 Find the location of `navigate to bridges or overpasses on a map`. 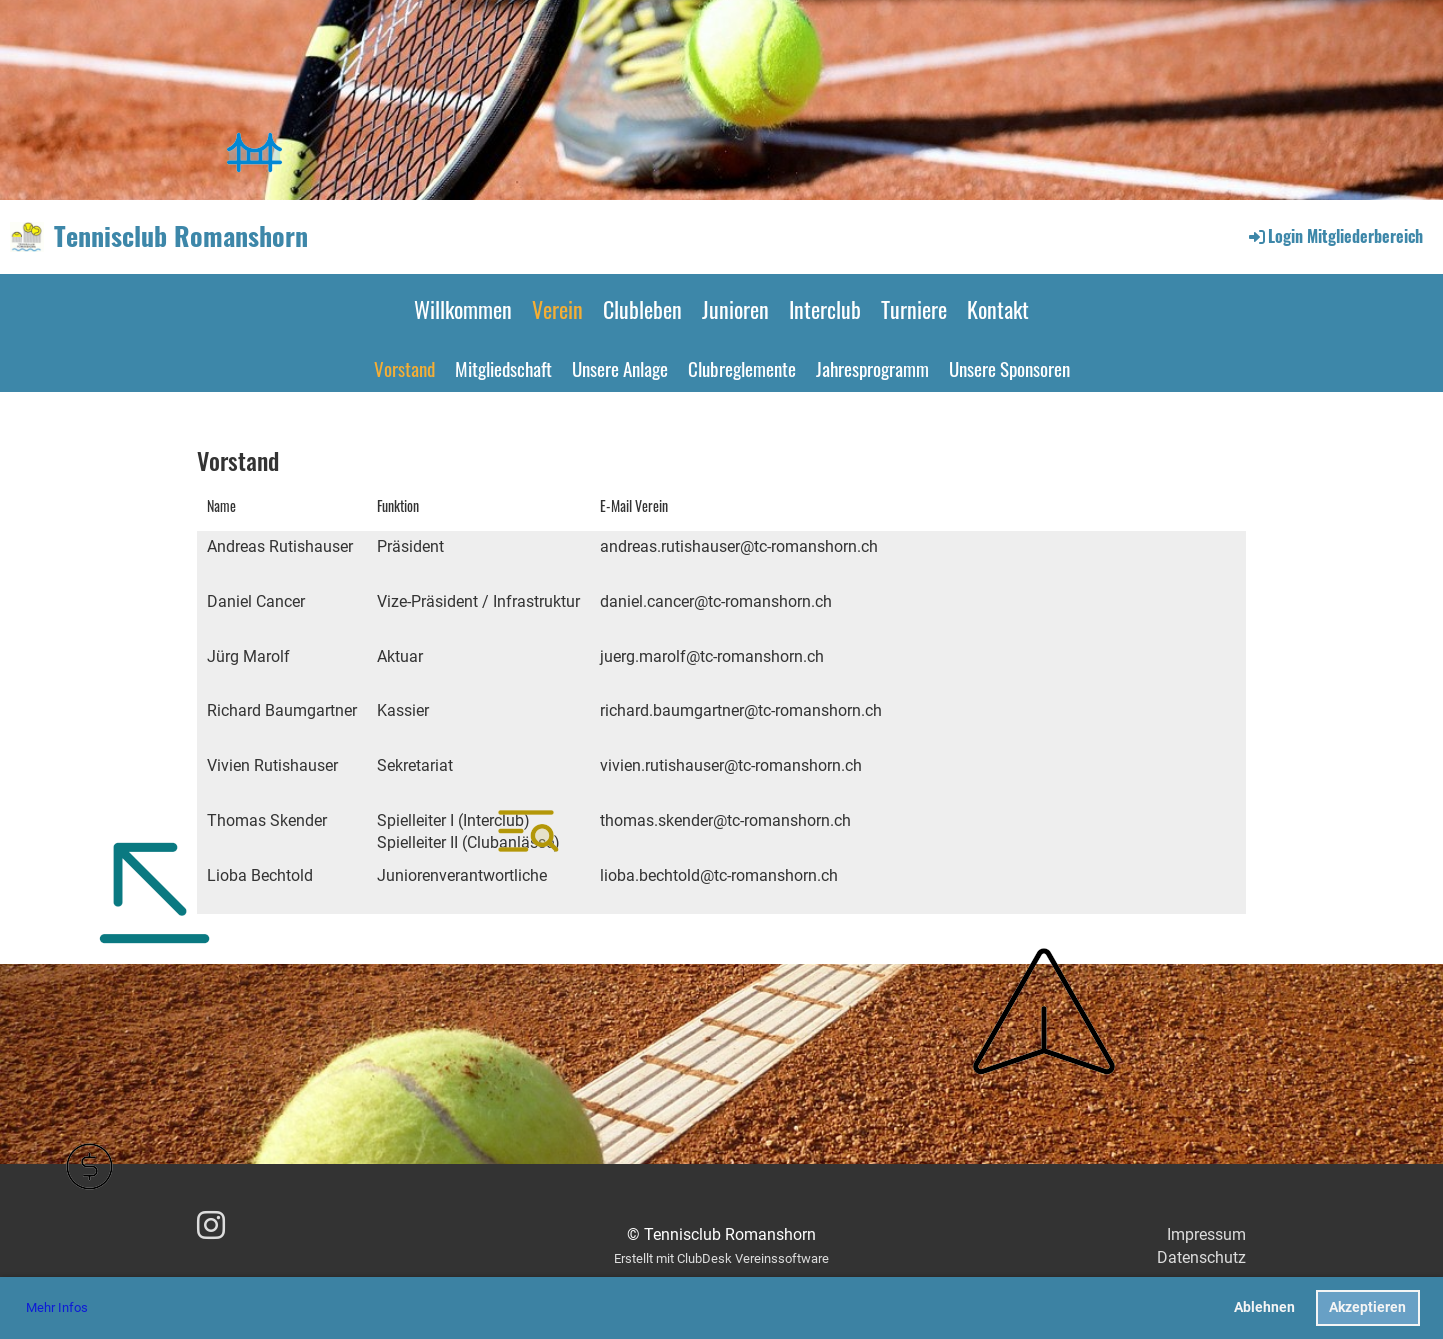

navigate to bridges or overpasses on a map is located at coordinates (254, 152).